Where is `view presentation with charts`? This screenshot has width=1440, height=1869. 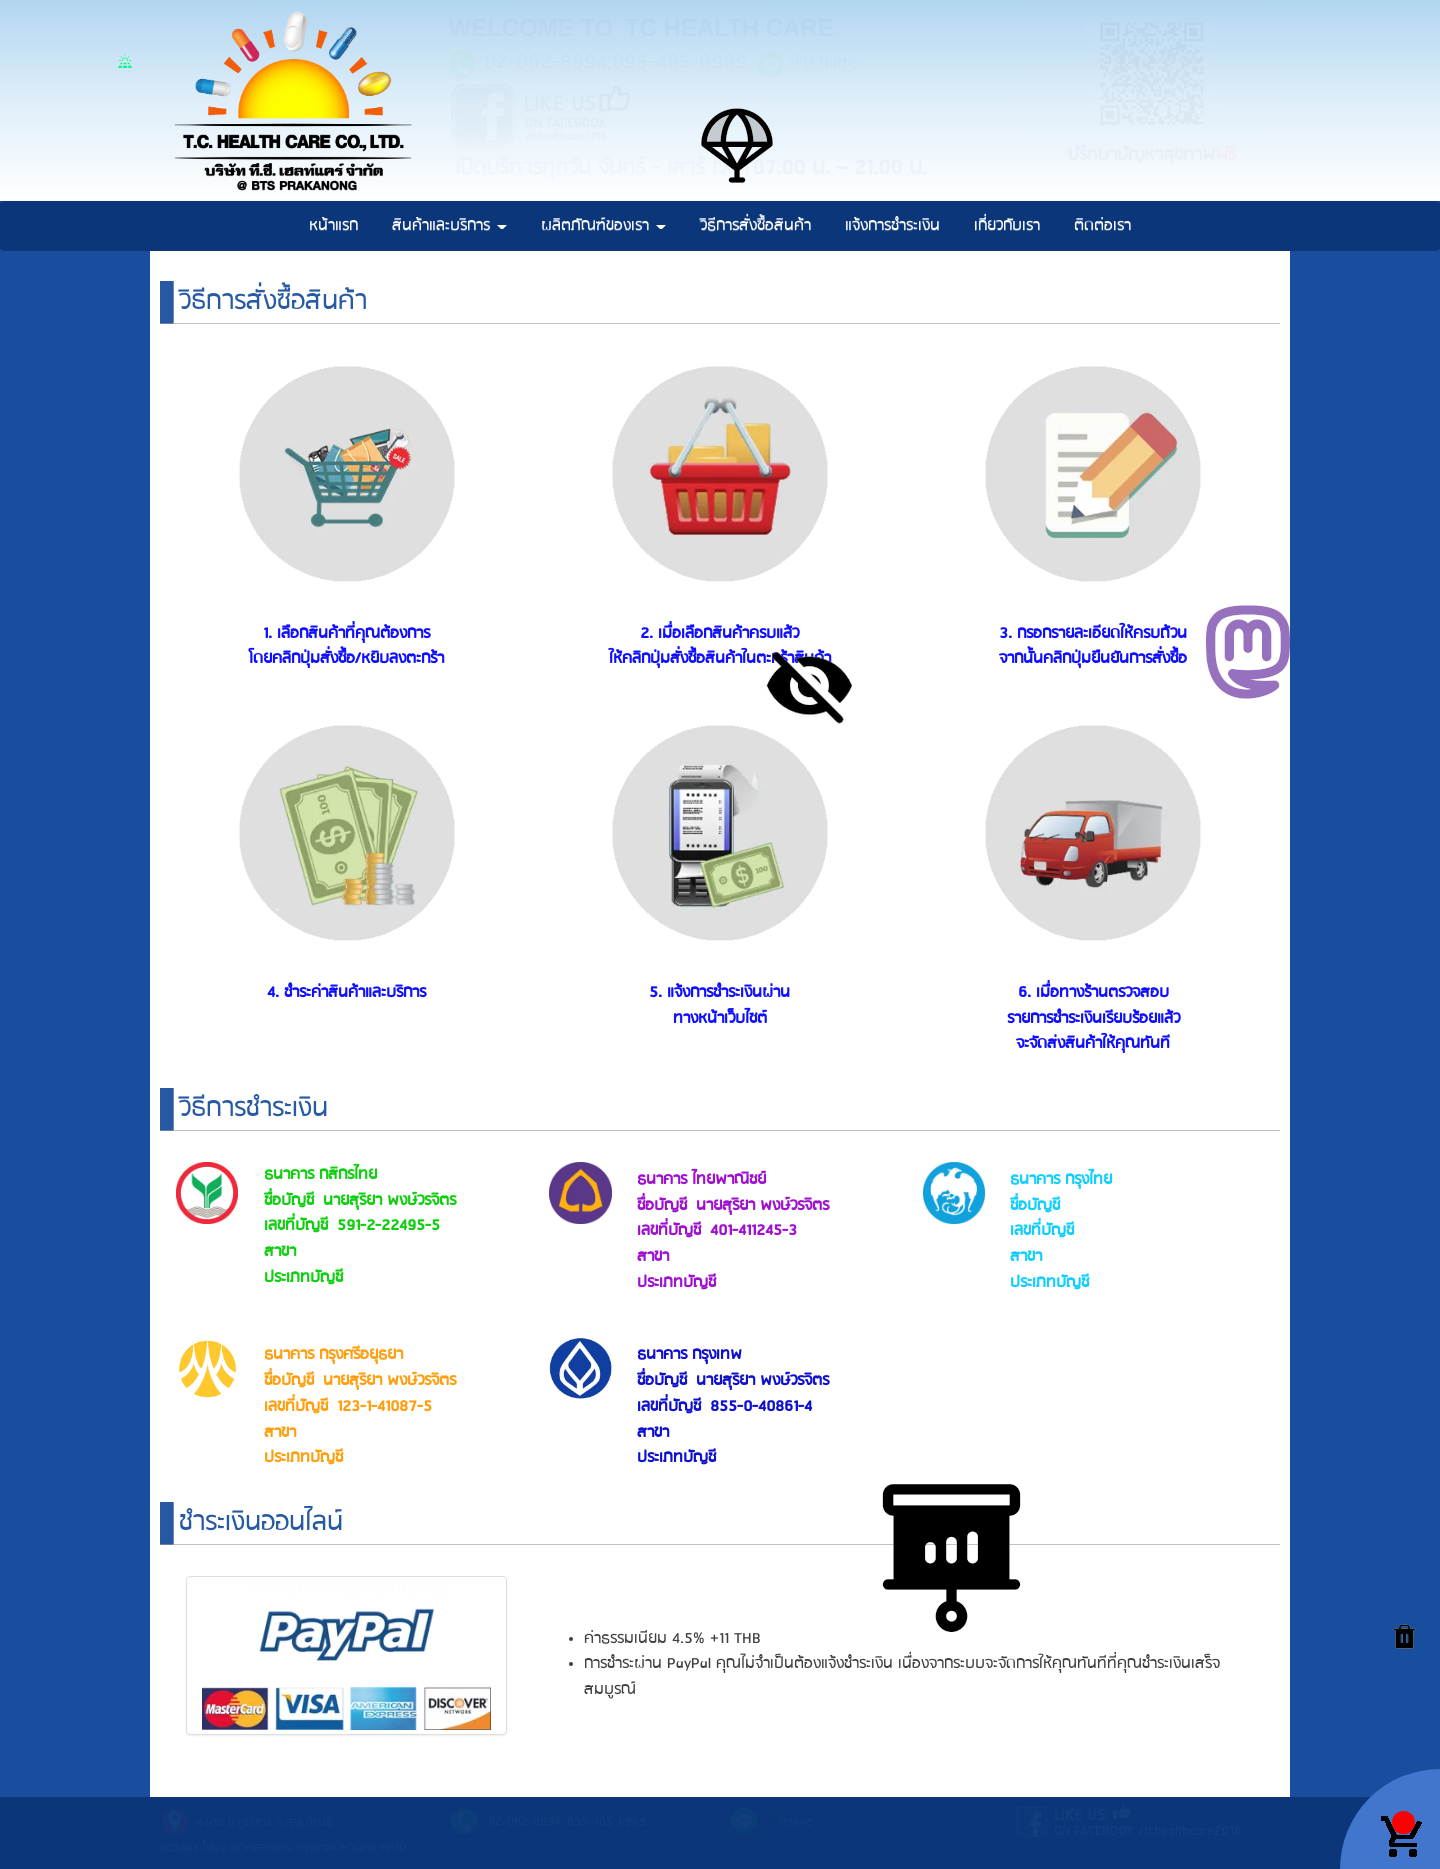
view presentation with charts is located at coordinates (951, 1547).